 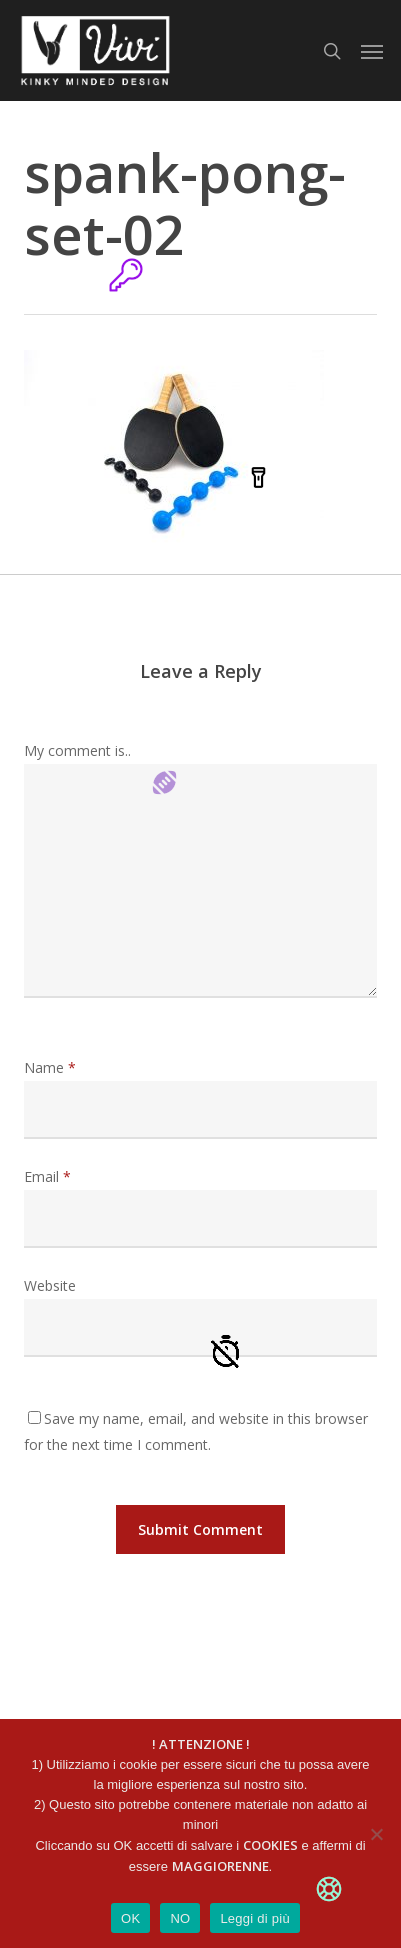 I want to click on access help or support, so click(x=329, y=1889).